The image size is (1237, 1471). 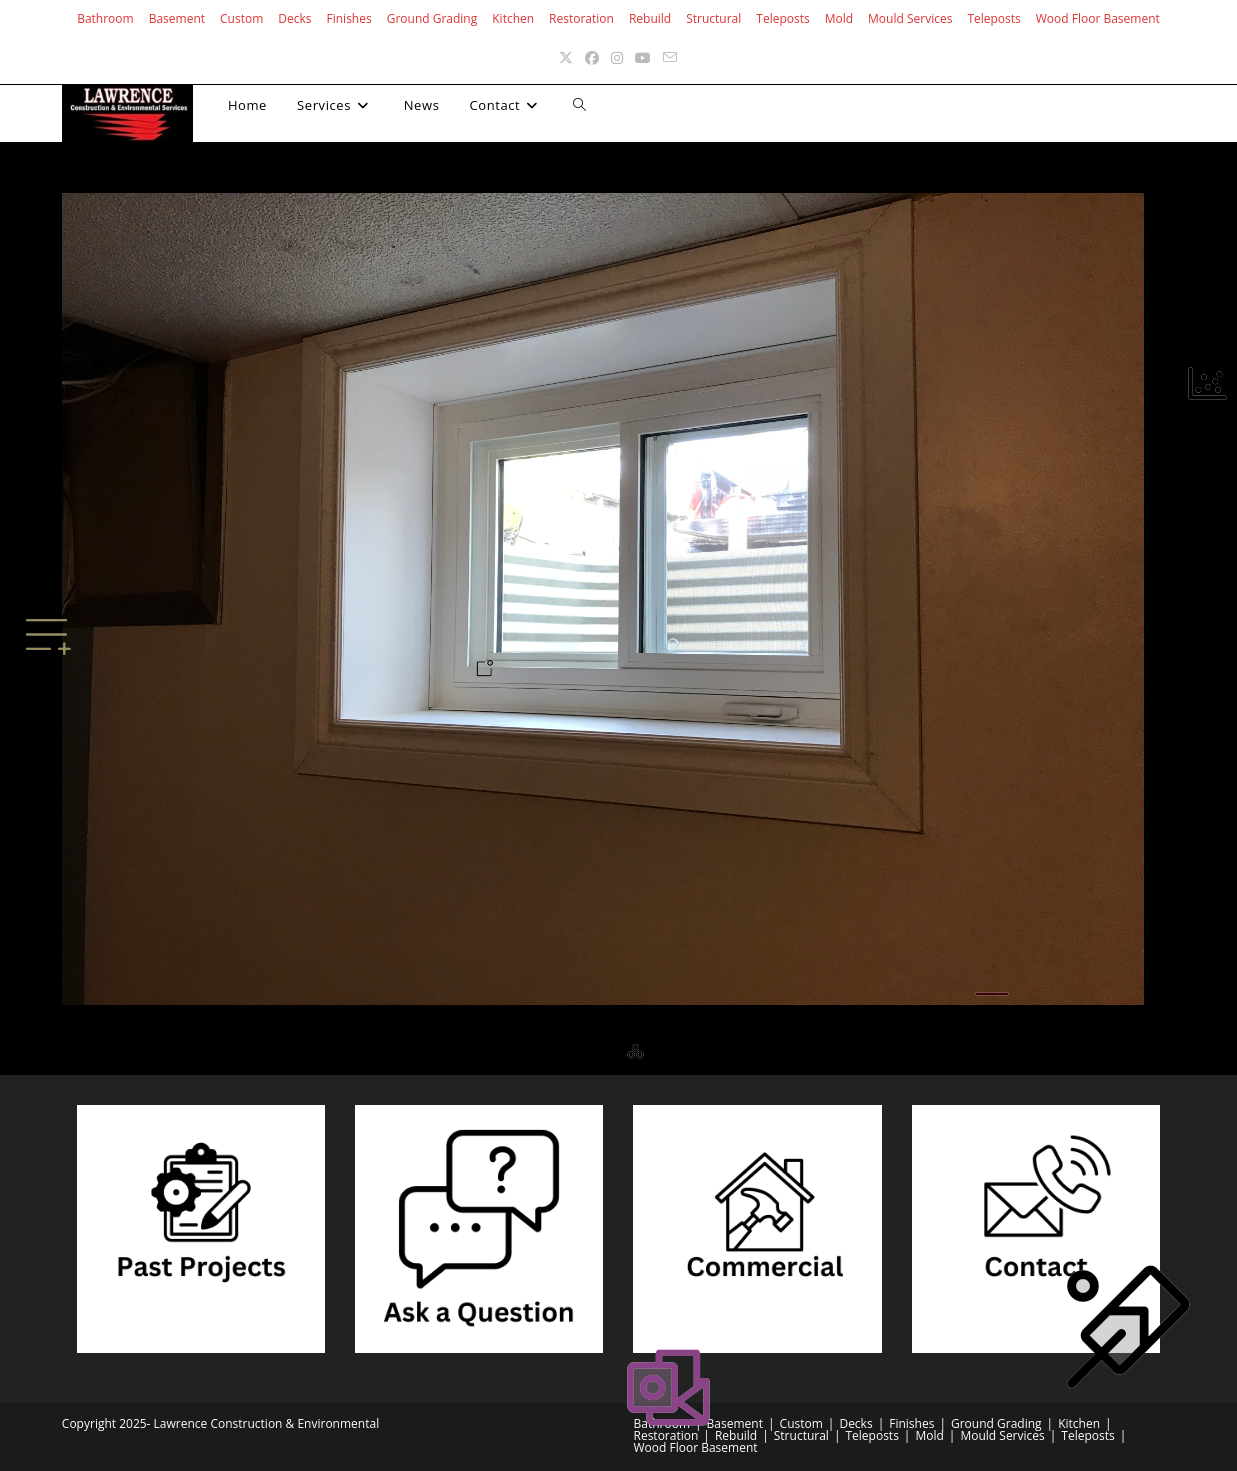 I want to click on add a new item to the list, so click(x=46, y=634).